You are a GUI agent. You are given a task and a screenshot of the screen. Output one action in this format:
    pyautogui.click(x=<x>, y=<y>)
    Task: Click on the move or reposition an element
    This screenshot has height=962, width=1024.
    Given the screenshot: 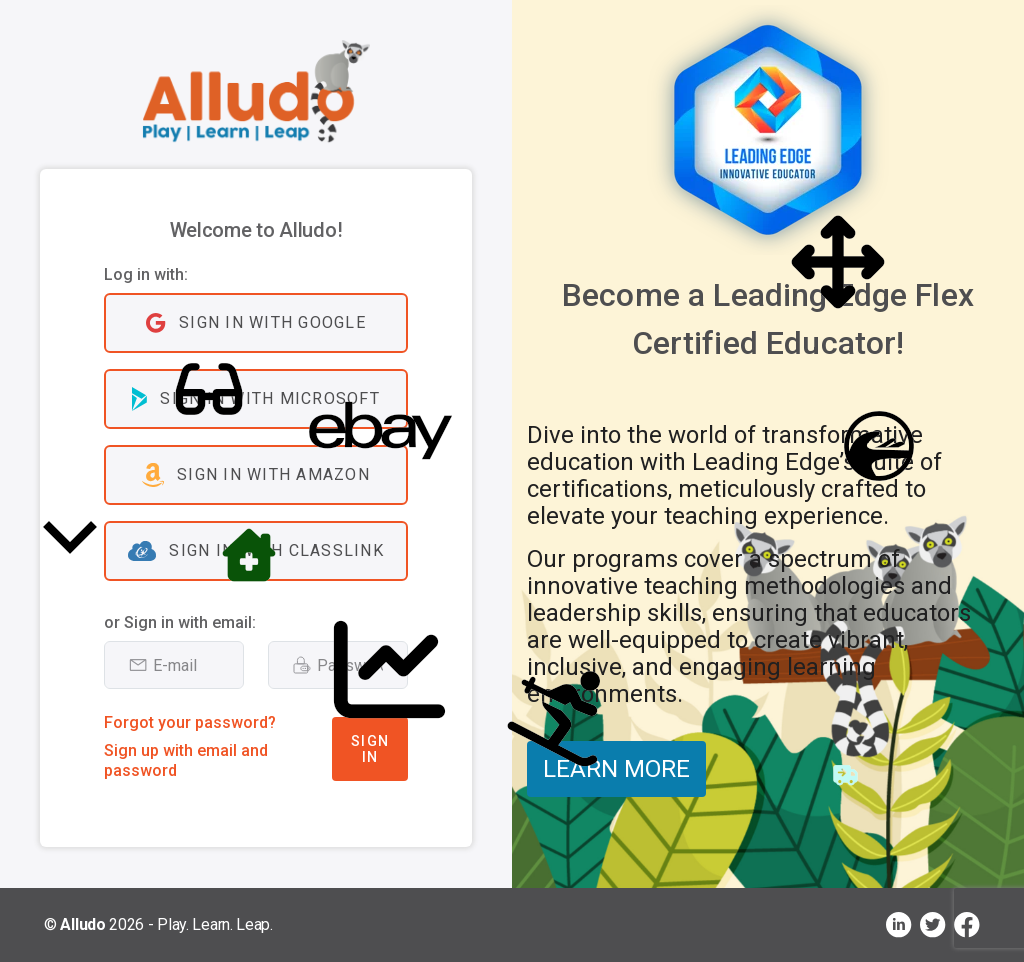 What is the action you would take?
    pyautogui.click(x=838, y=262)
    